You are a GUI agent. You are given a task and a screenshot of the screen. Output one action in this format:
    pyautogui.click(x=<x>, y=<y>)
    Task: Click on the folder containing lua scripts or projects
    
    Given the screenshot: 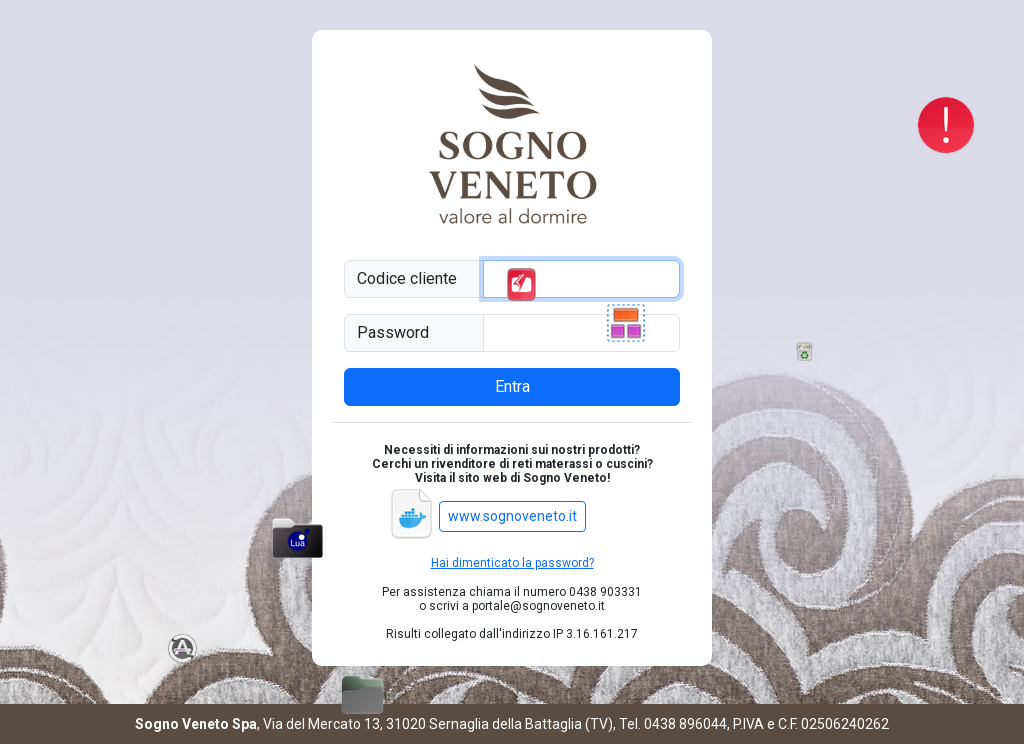 What is the action you would take?
    pyautogui.click(x=297, y=539)
    